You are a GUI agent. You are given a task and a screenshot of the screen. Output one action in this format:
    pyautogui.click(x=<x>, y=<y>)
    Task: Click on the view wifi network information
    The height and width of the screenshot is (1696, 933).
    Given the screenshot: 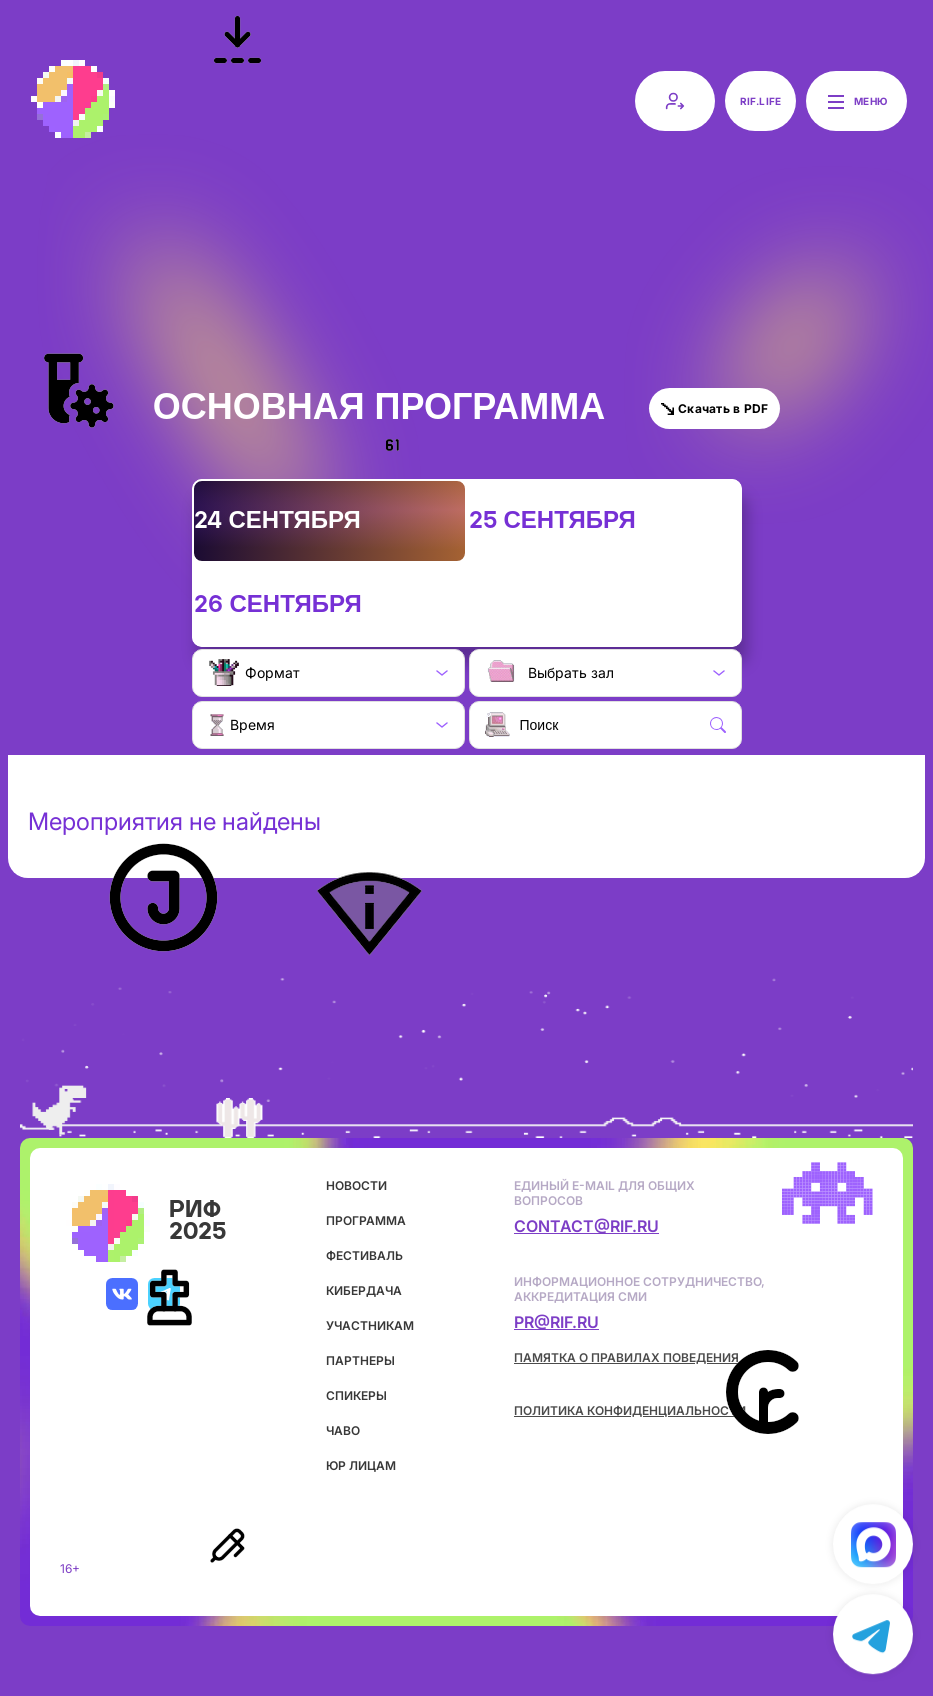 What is the action you would take?
    pyautogui.click(x=369, y=911)
    